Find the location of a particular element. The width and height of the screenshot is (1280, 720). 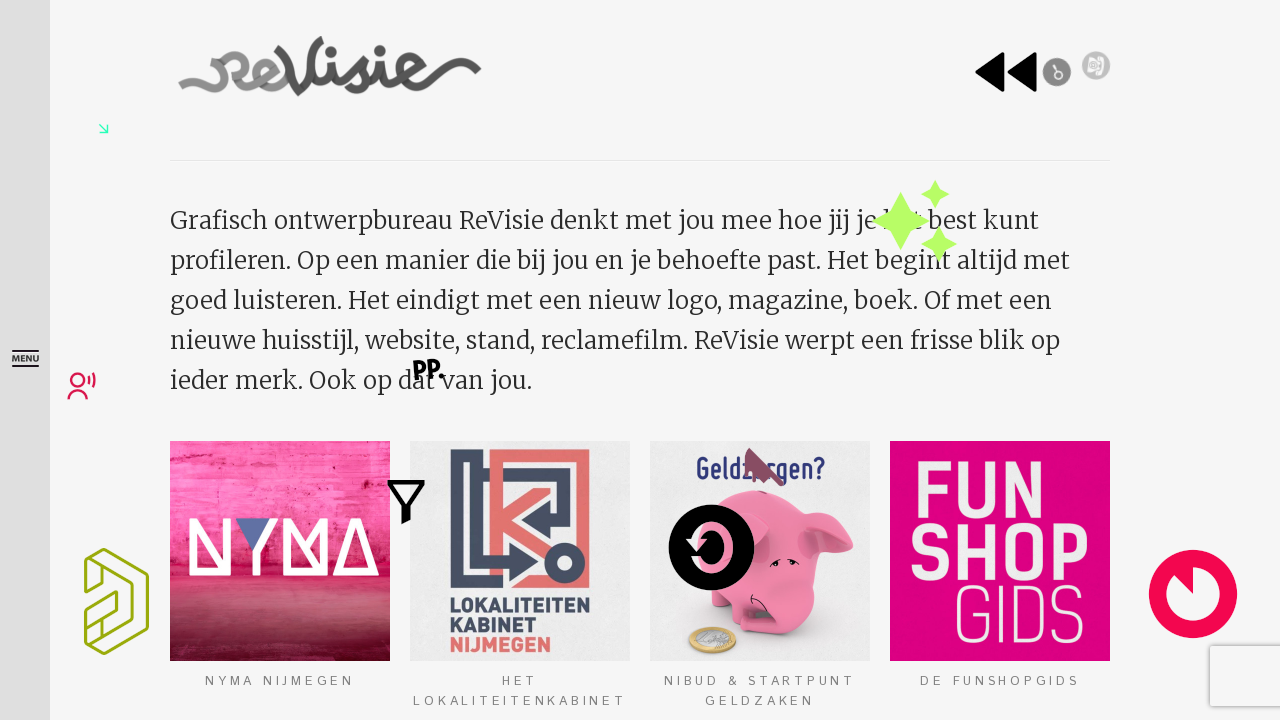

navigate to the next item below is located at coordinates (103, 128).